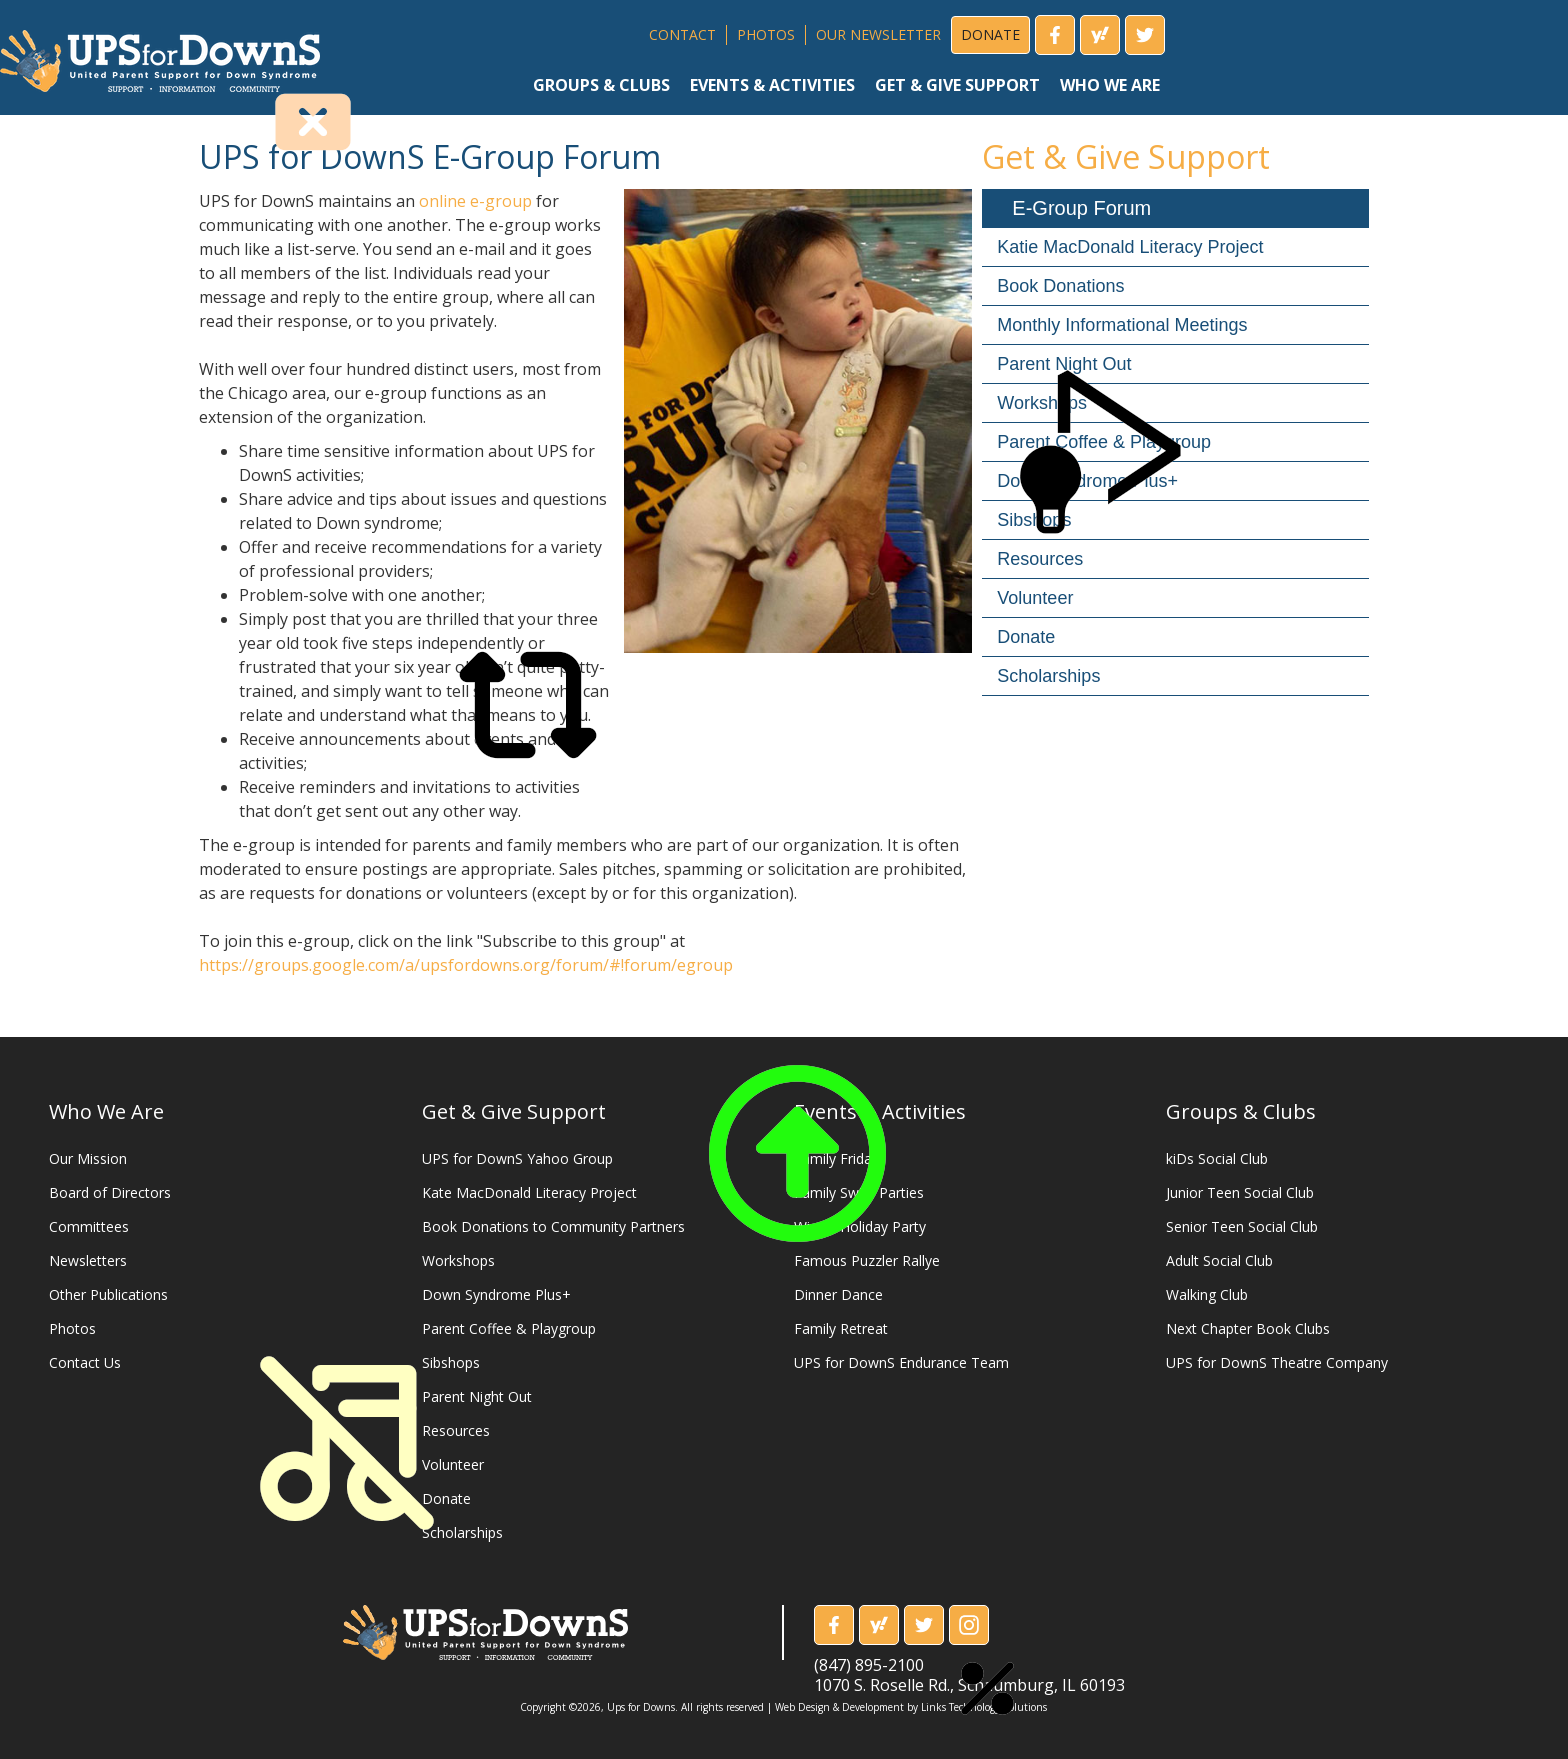 This screenshot has width=1568, height=1759. Describe the element at coordinates (313, 122) in the screenshot. I see `close or dismiss a modal window` at that location.